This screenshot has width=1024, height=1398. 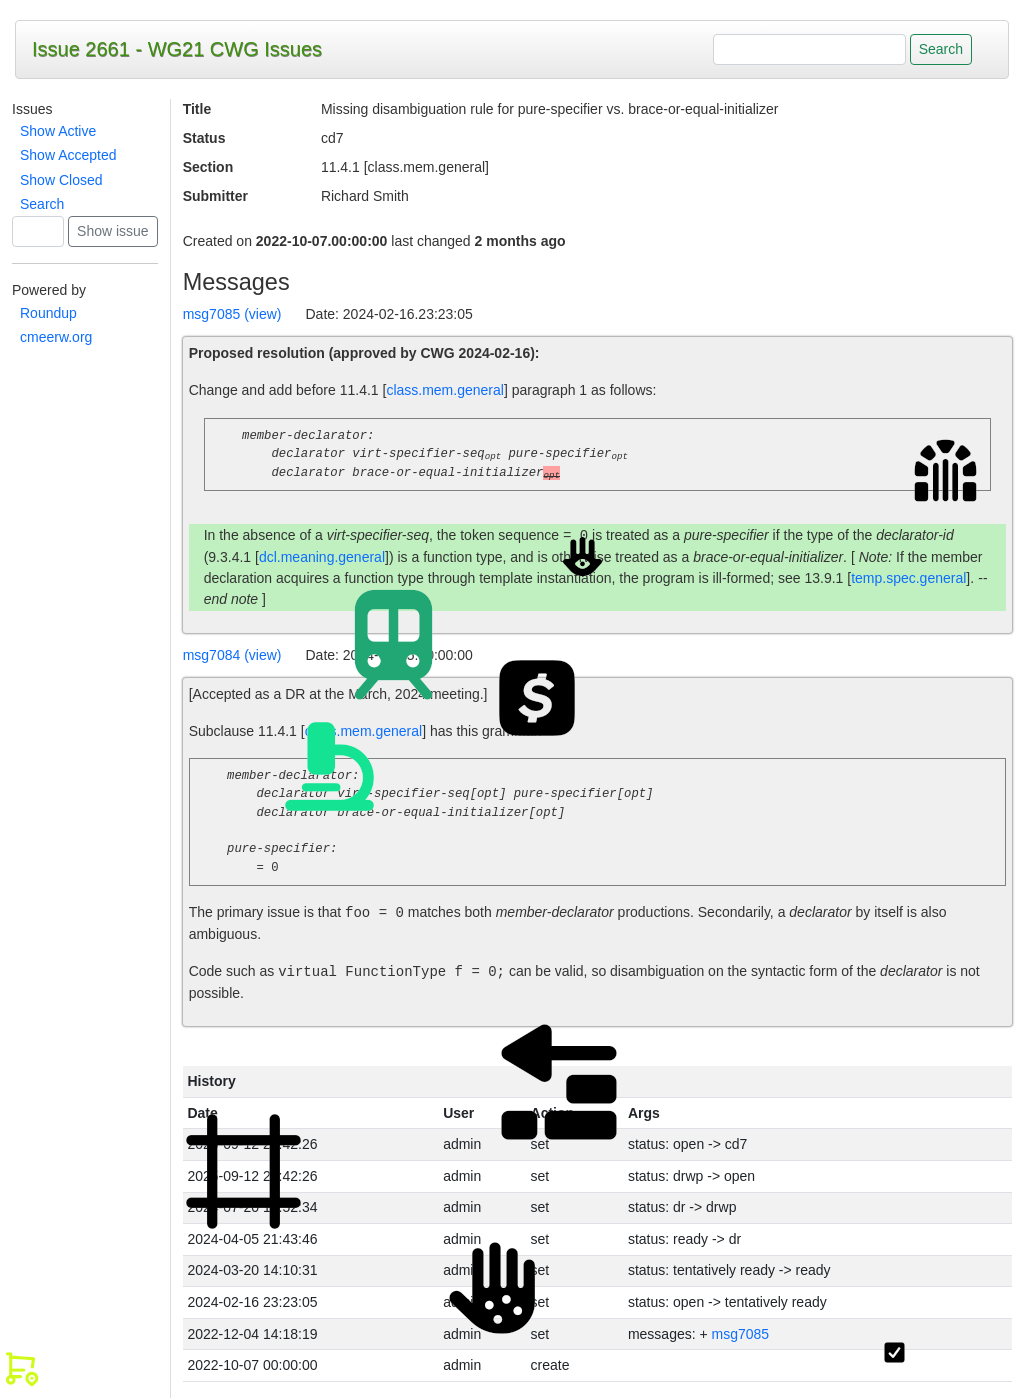 I want to click on mark task as complete, so click(x=894, y=1352).